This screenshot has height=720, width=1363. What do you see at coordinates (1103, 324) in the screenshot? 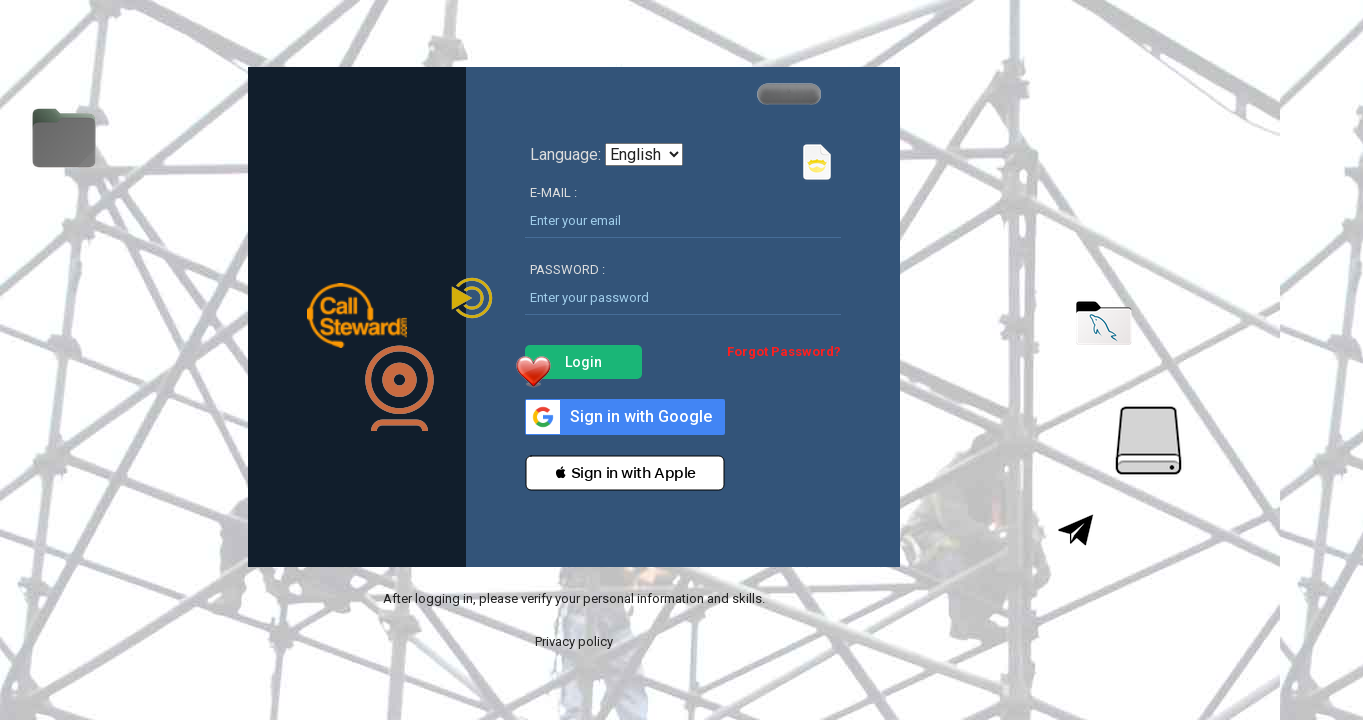
I see `open mysql database files folder` at bounding box center [1103, 324].